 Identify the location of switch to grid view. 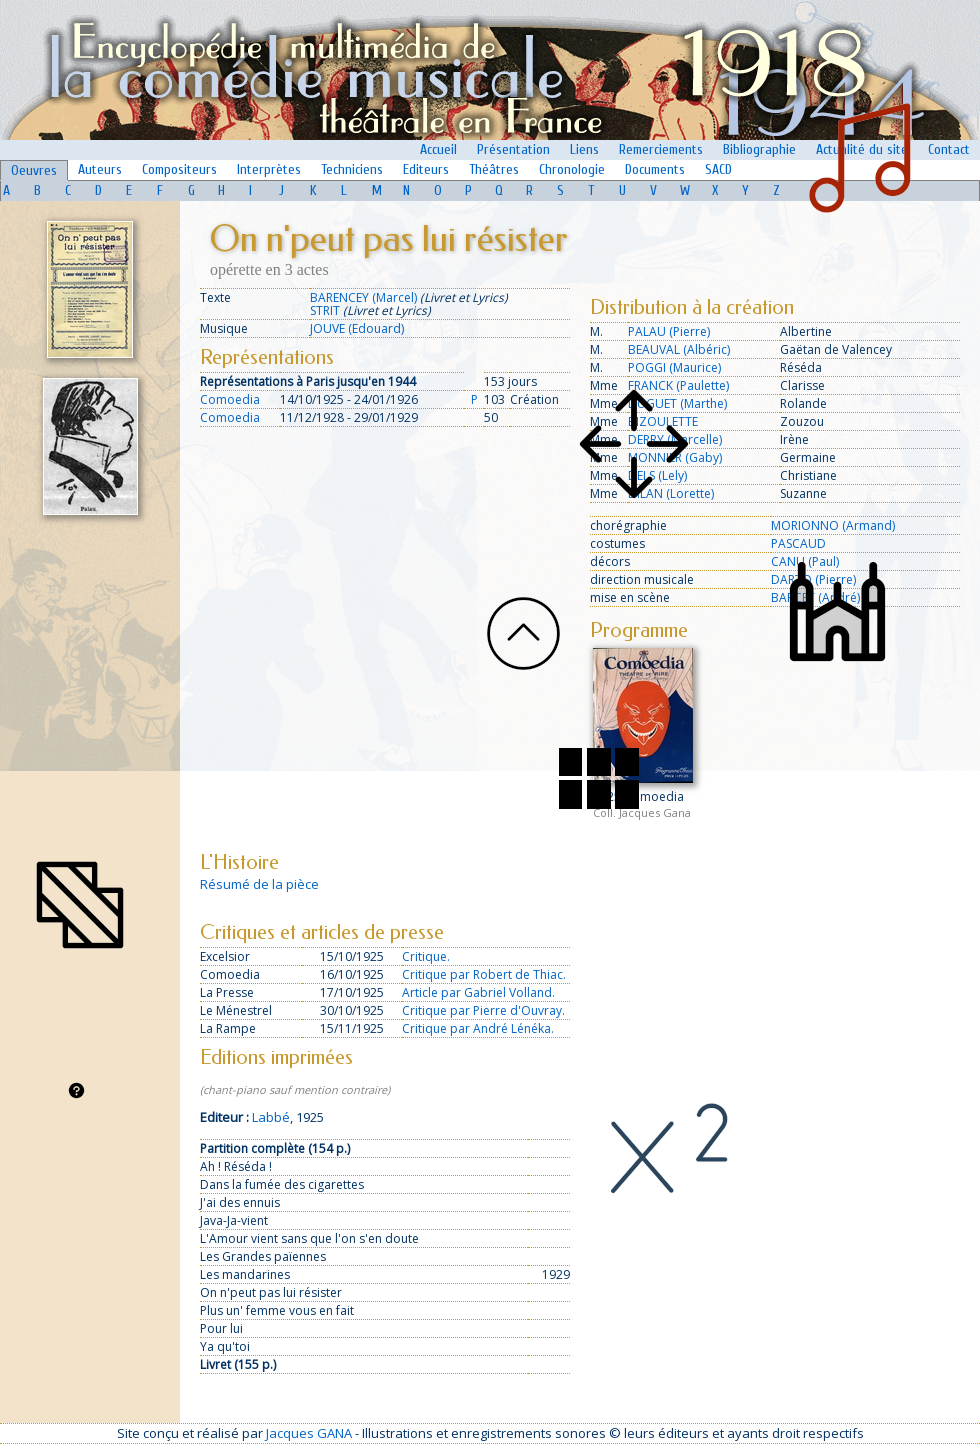
(596, 780).